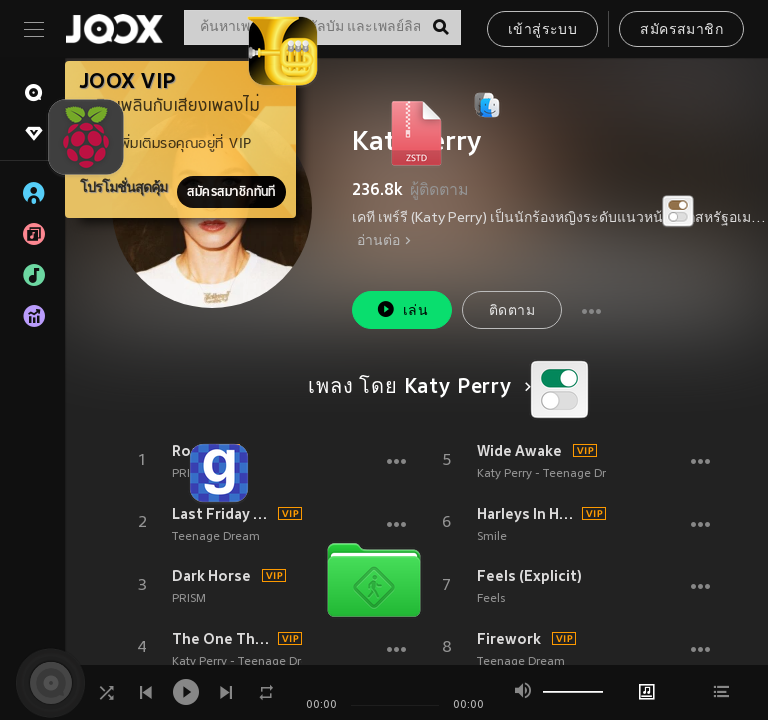 The width and height of the screenshot is (768, 720). I want to click on open desktop preferences or settings, so click(559, 389).